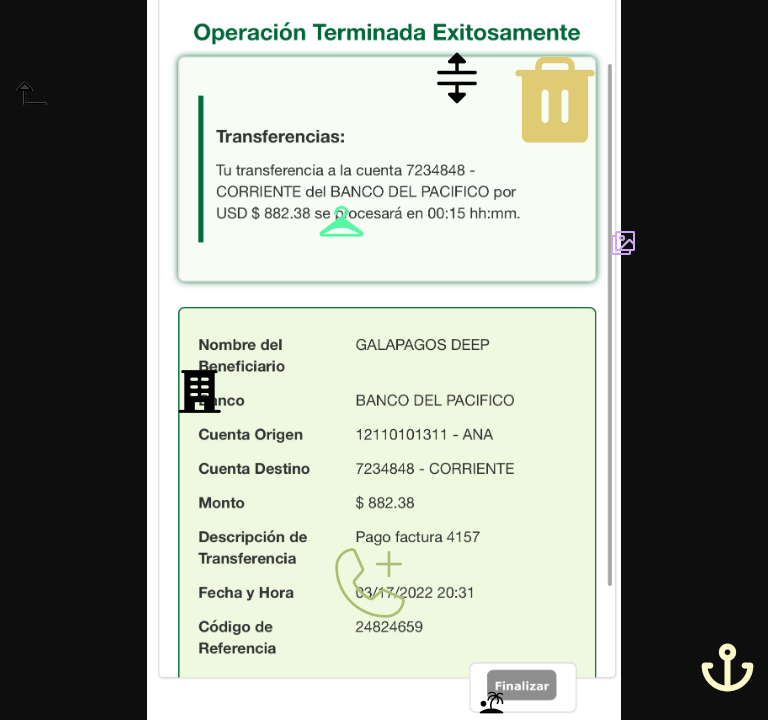  What do you see at coordinates (371, 581) in the screenshot?
I see `add a new contact` at bounding box center [371, 581].